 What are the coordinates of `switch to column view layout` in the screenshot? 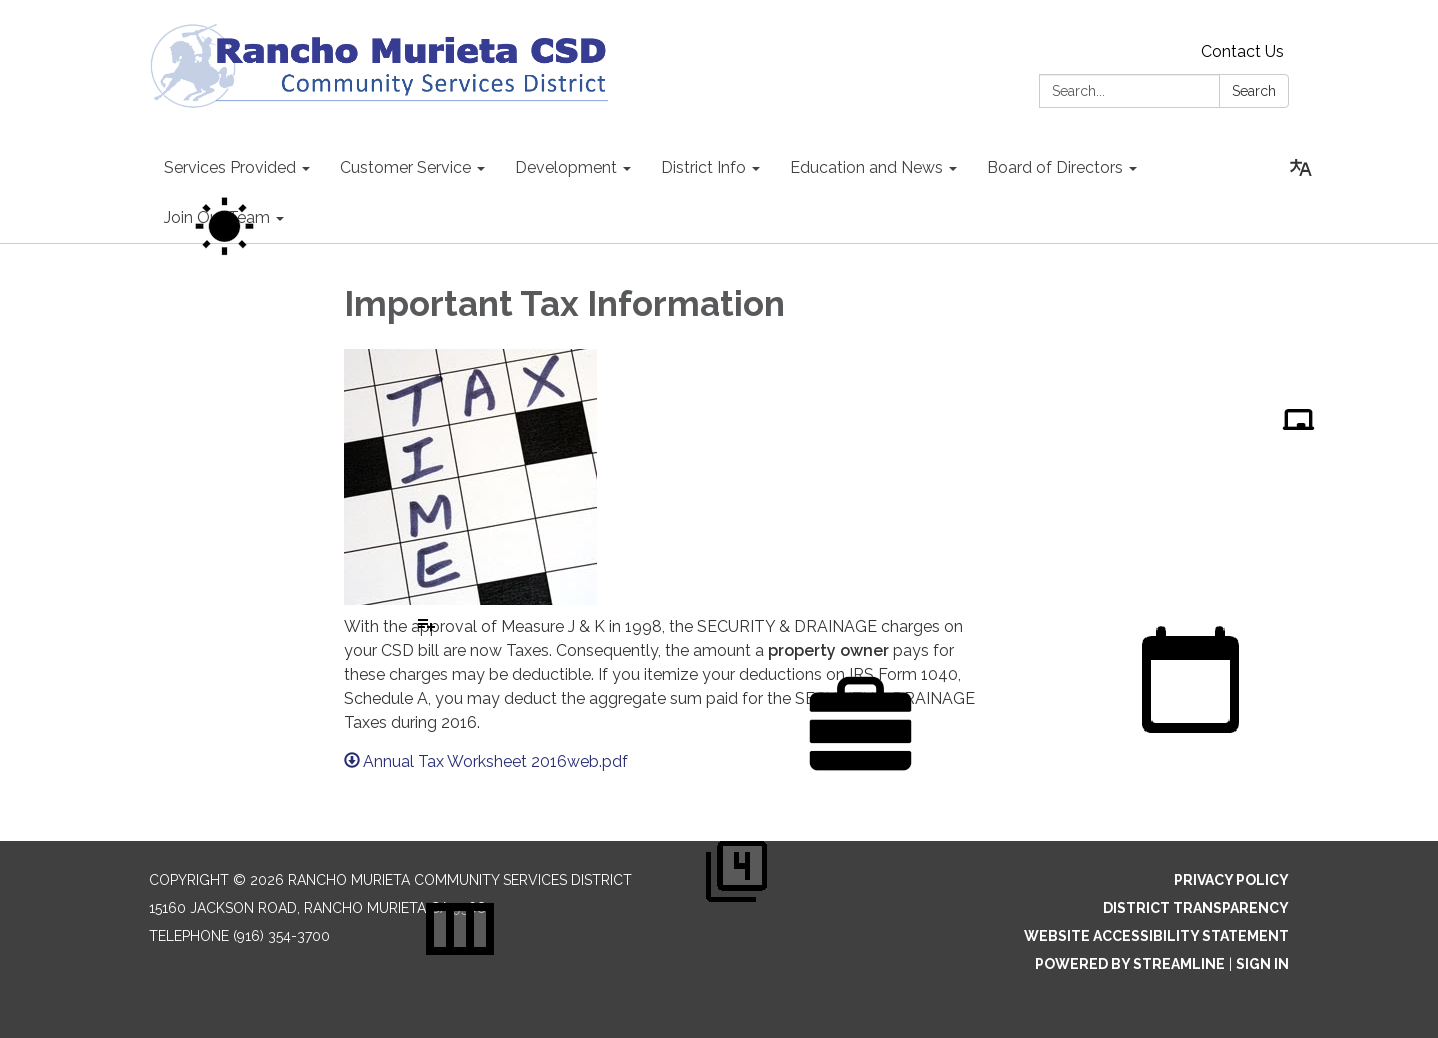 It's located at (458, 931).